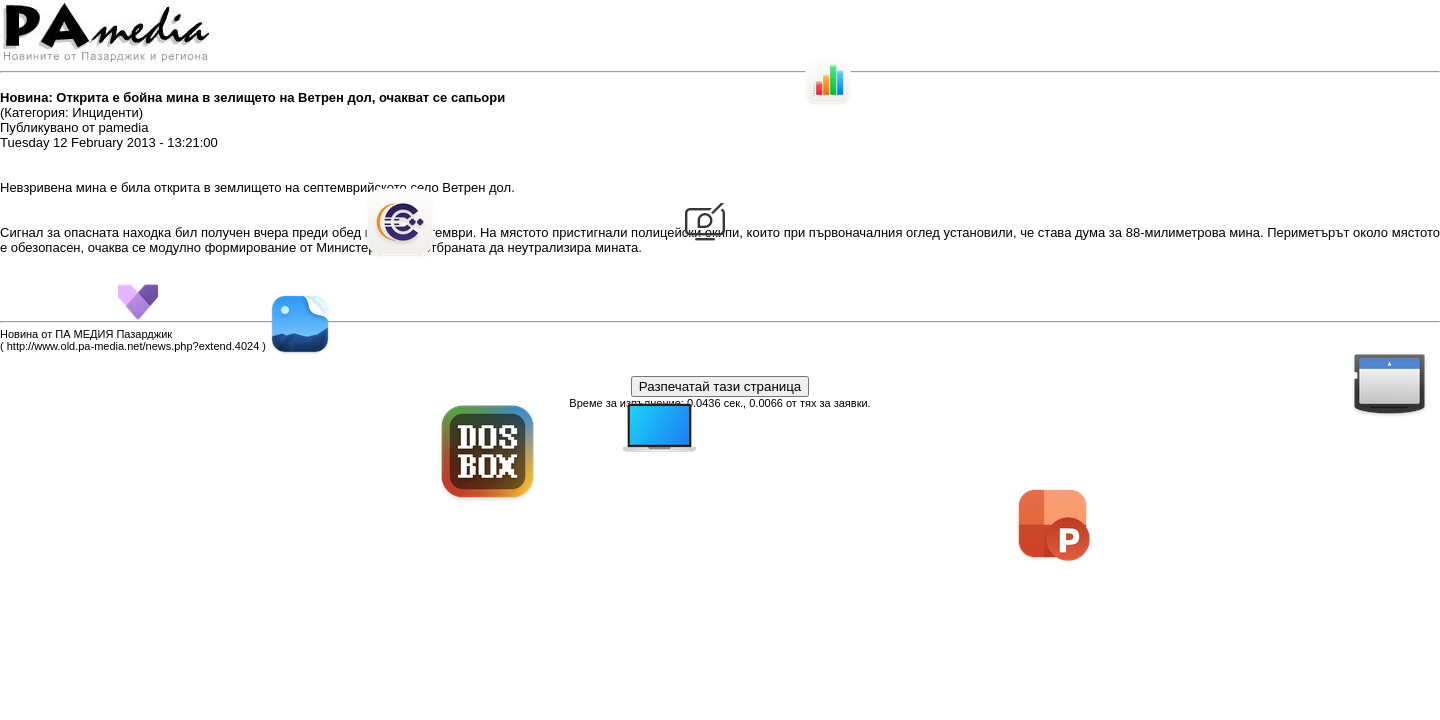 The height and width of the screenshot is (720, 1440). Describe the element at coordinates (300, 324) in the screenshot. I see `open wallpaper settings` at that location.